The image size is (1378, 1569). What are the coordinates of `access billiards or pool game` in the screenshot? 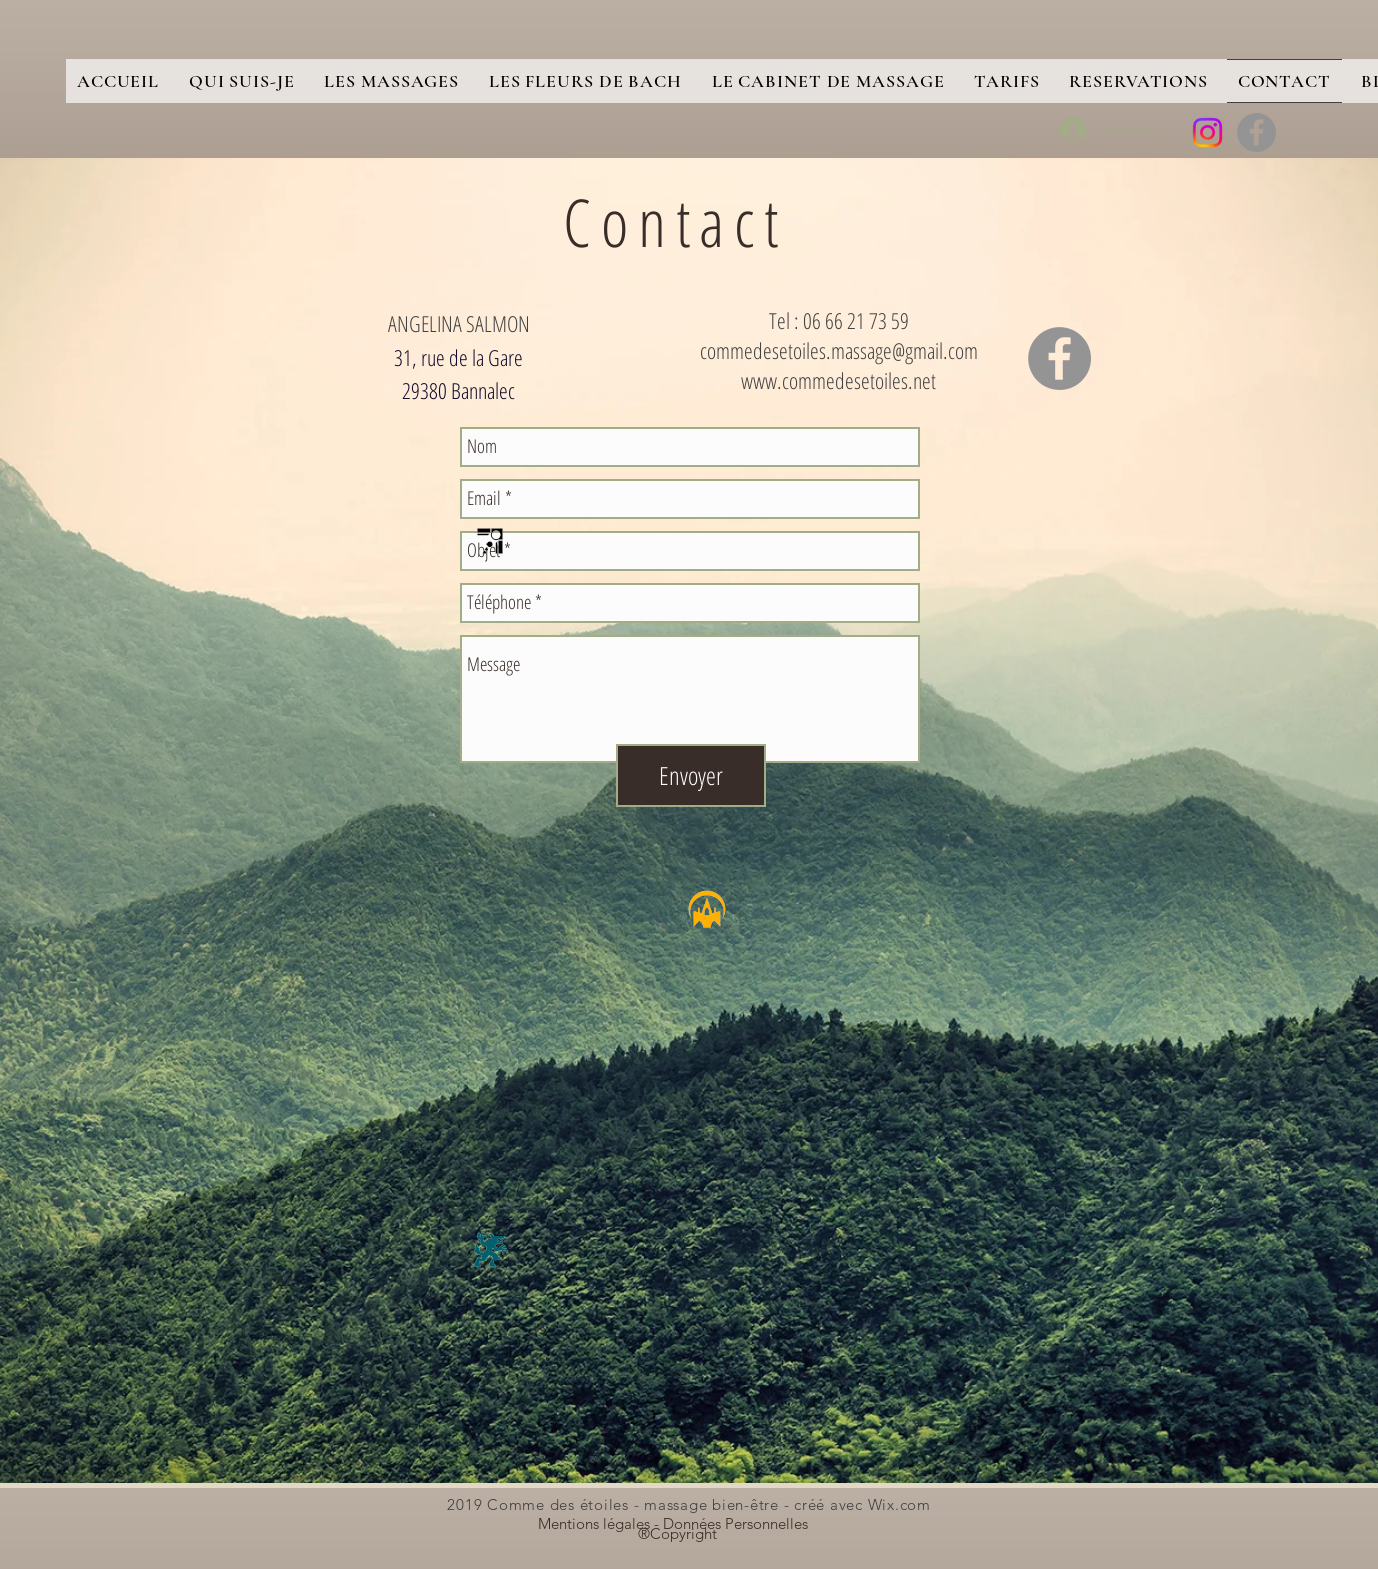 It's located at (490, 541).